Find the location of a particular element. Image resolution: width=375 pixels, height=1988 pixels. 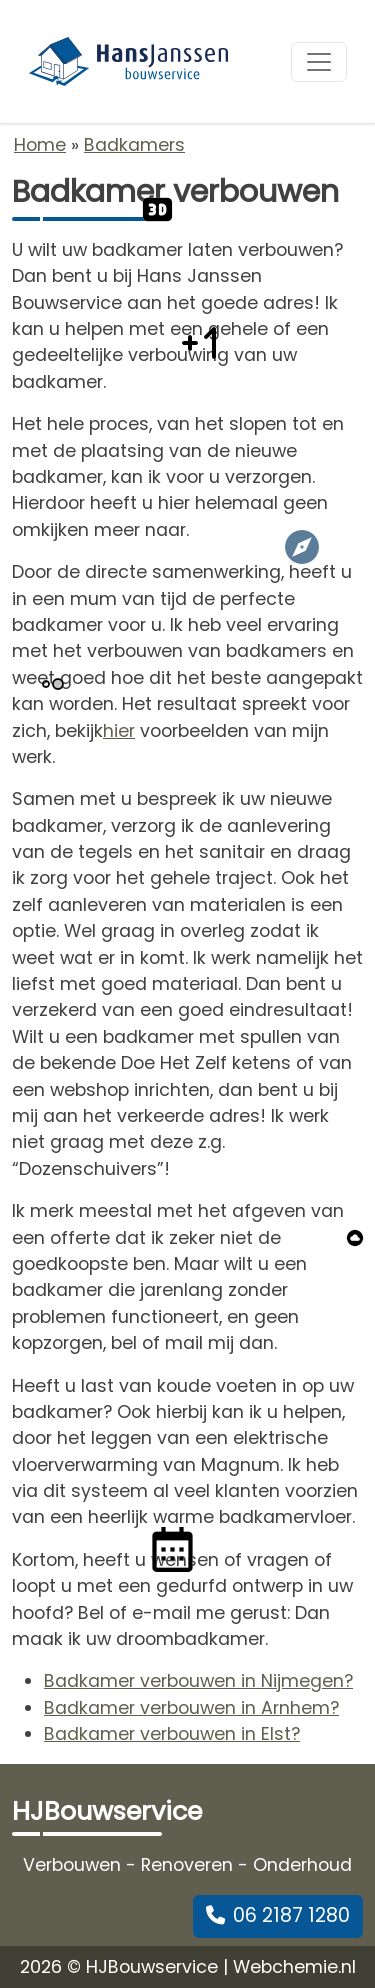

access cloud storage is located at coordinates (355, 1238).